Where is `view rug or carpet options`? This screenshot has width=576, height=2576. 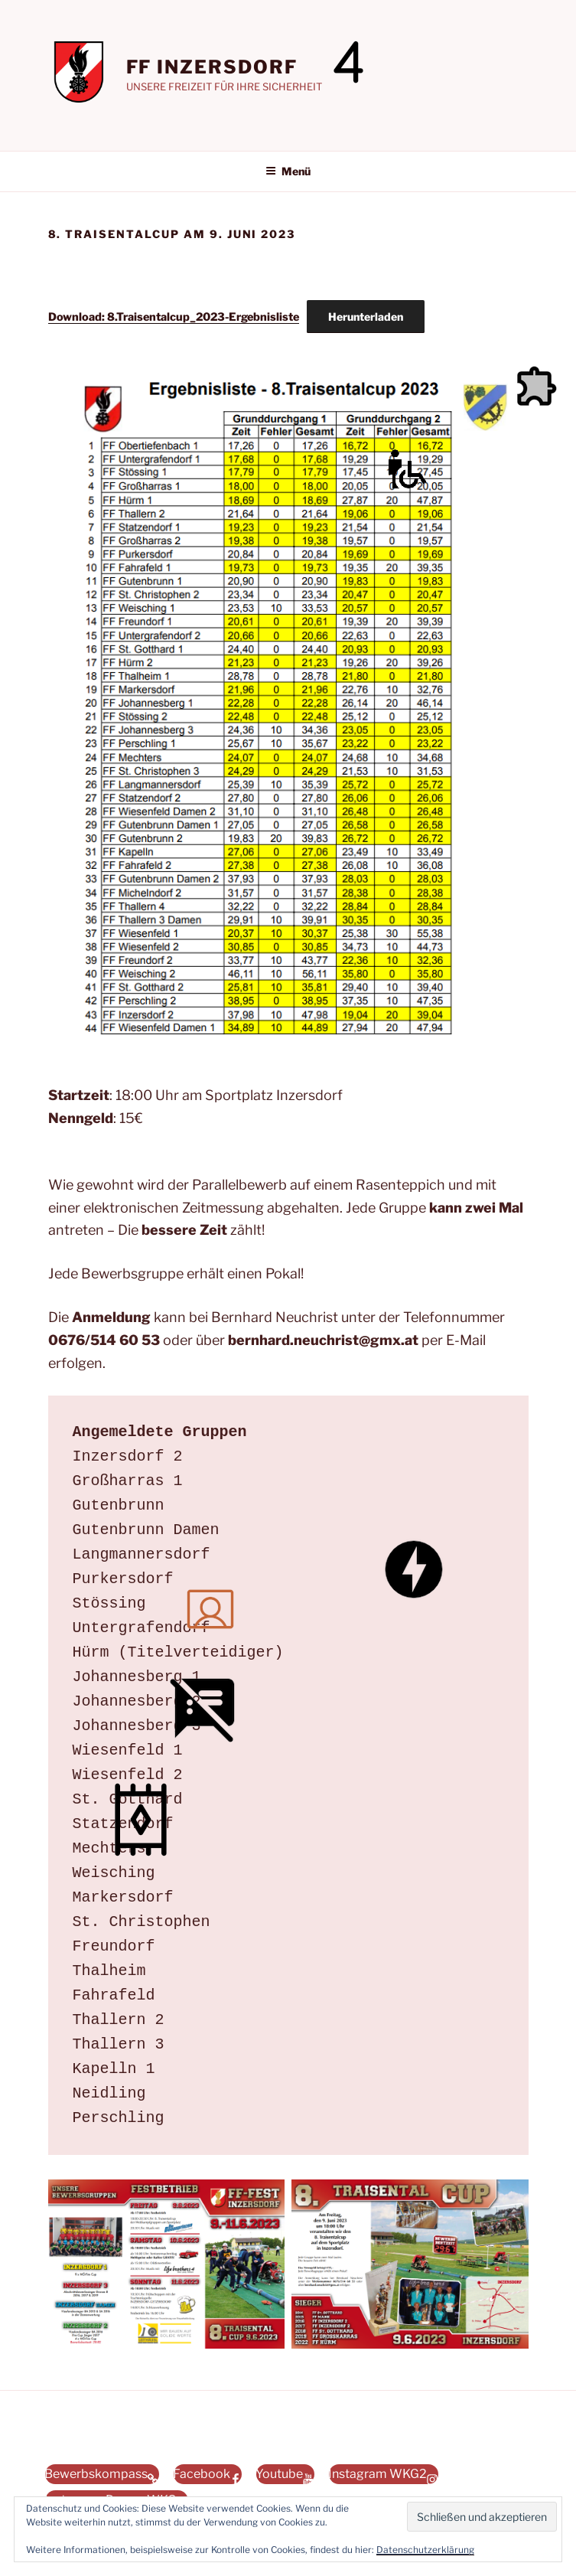
view rug or carpet options is located at coordinates (141, 1820).